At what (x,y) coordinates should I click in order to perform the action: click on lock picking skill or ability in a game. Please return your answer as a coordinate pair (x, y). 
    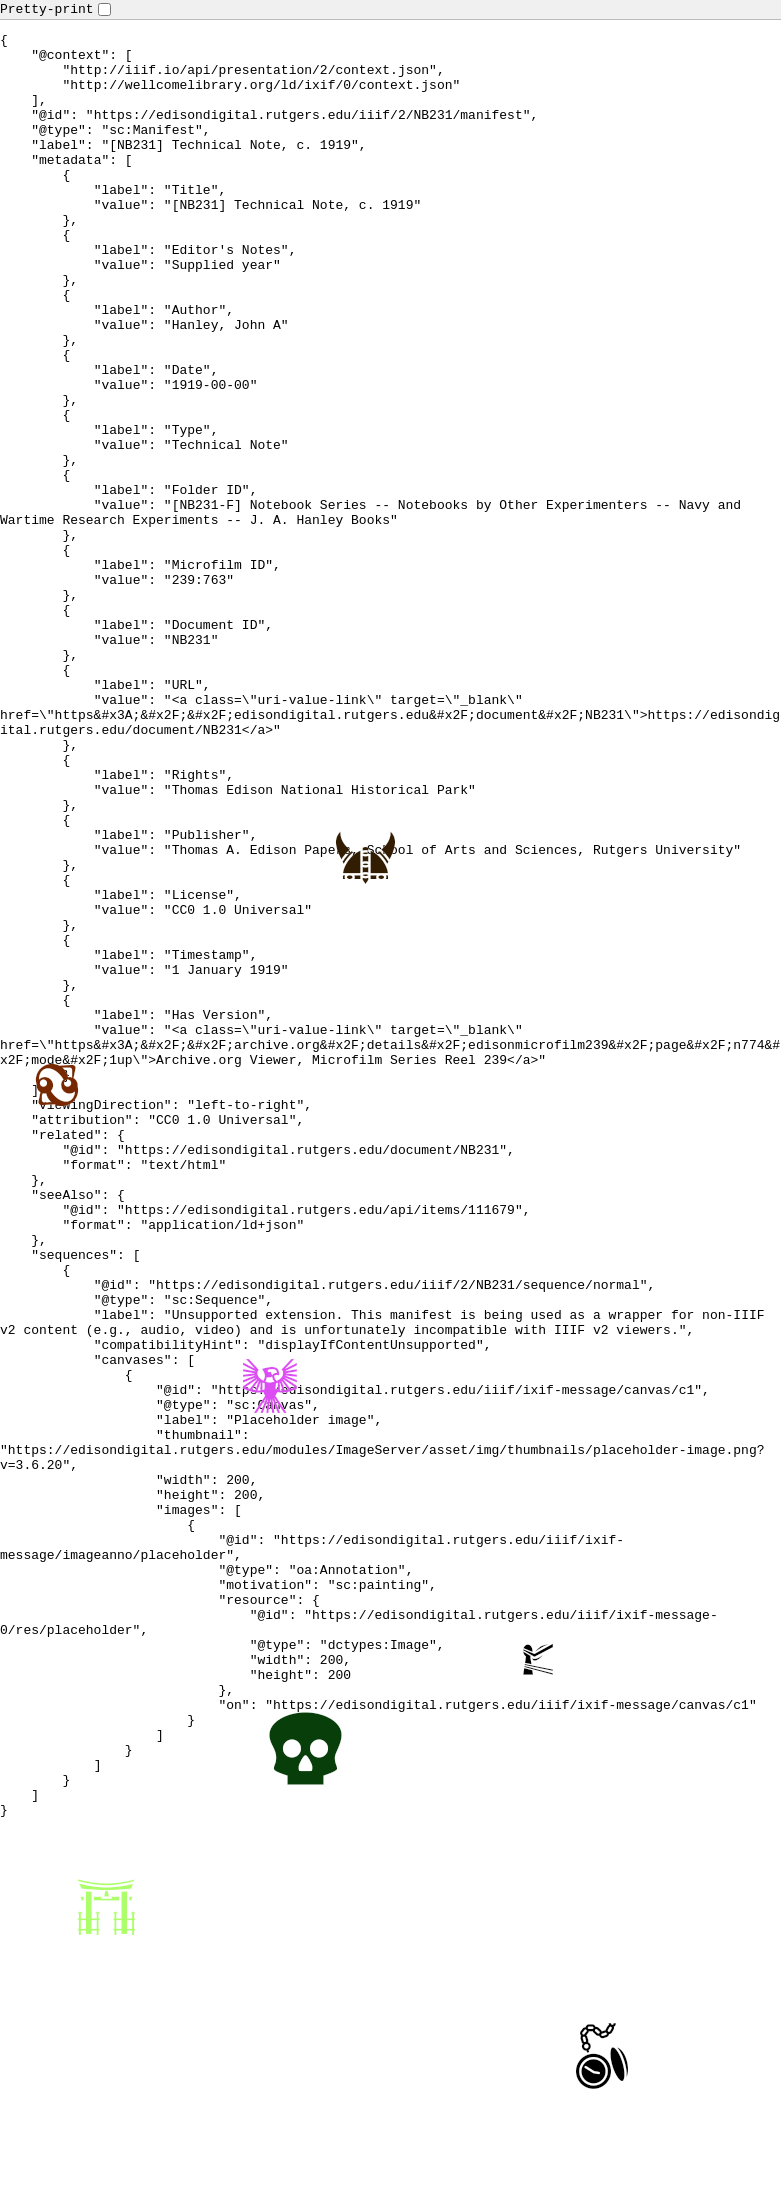
    Looking at the image, I should click on (537, 1659).